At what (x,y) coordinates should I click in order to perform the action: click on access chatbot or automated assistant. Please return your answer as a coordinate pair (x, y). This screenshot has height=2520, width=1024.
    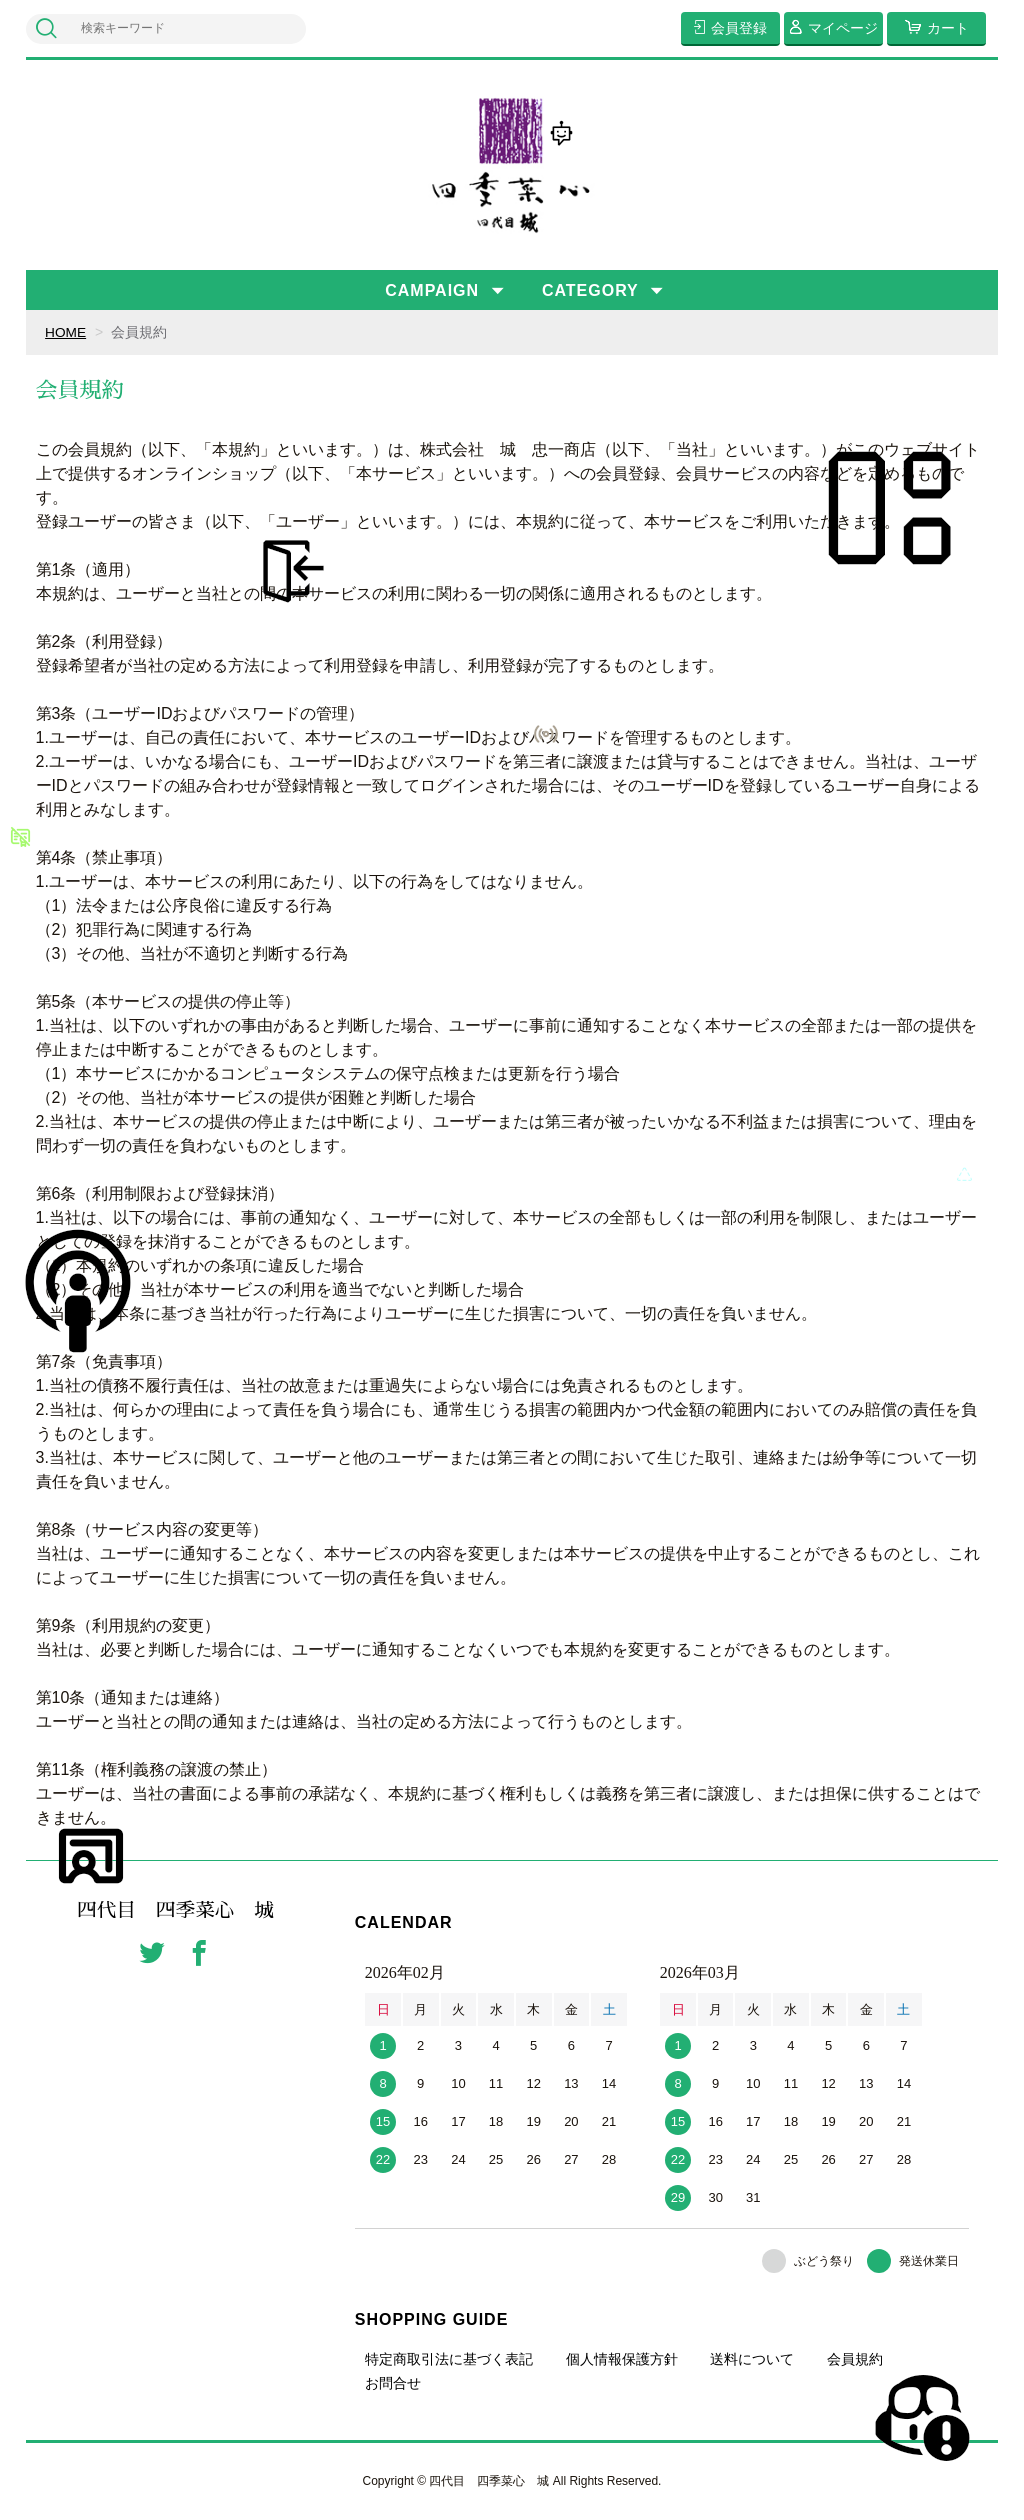
    Looking at the image, I should click on (561, 133).